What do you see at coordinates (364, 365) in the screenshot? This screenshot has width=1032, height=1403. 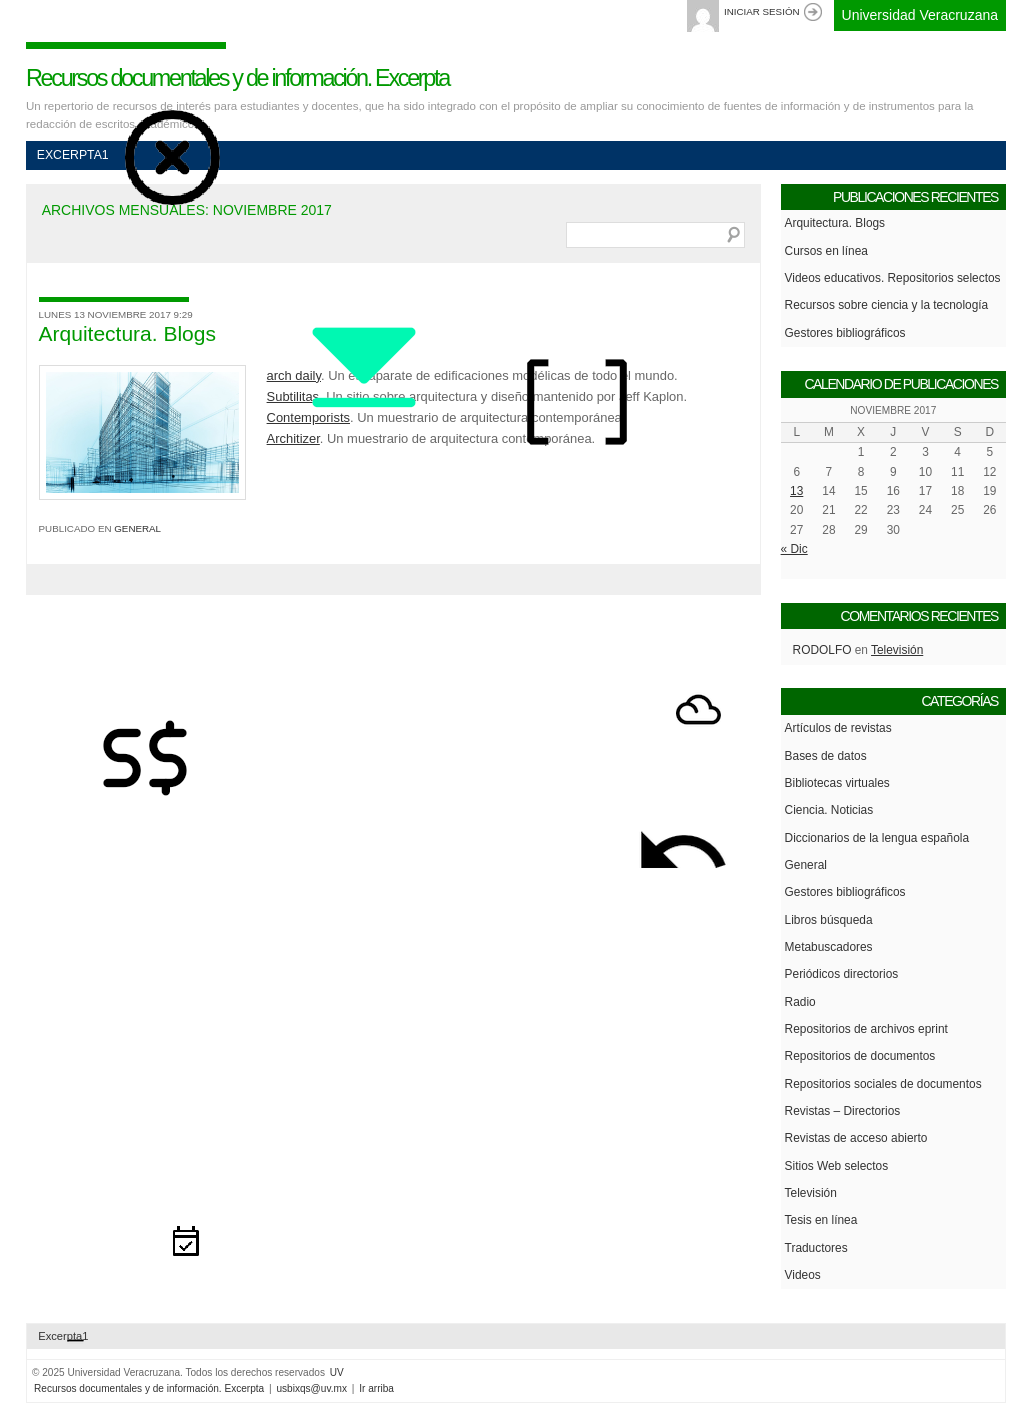 I see `scroll to bottom of page or content` at bounding box center [364, 365].